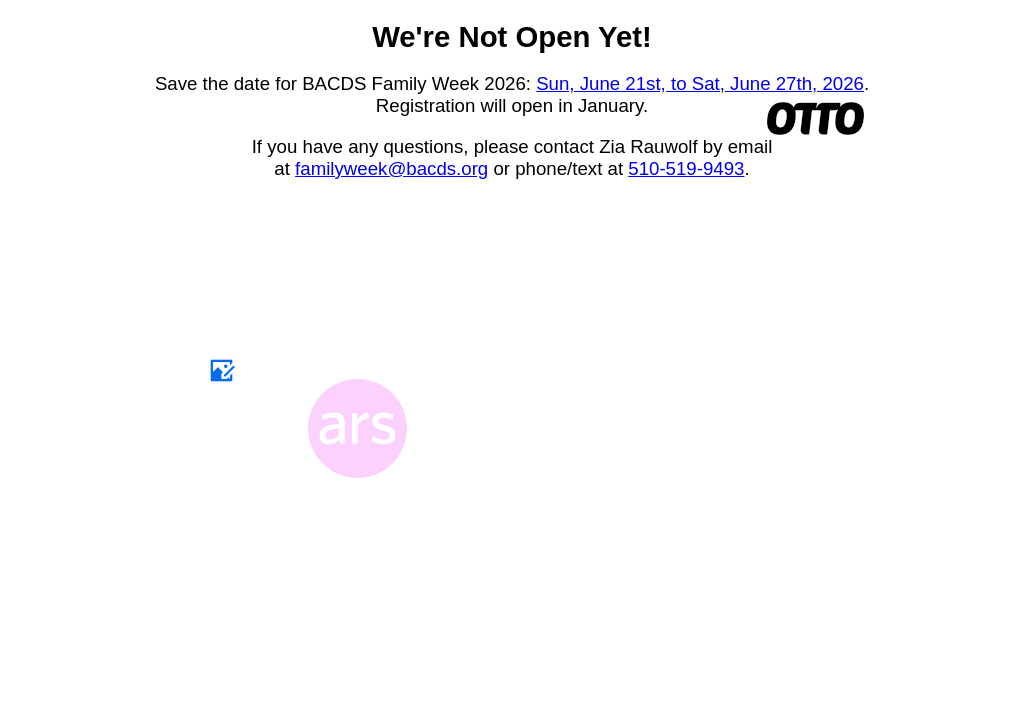 This screenshot has width=1024, height=720. Describe the element at coordinates (221, 370) in the screenshot. I see `edit or modify an image` at that location.